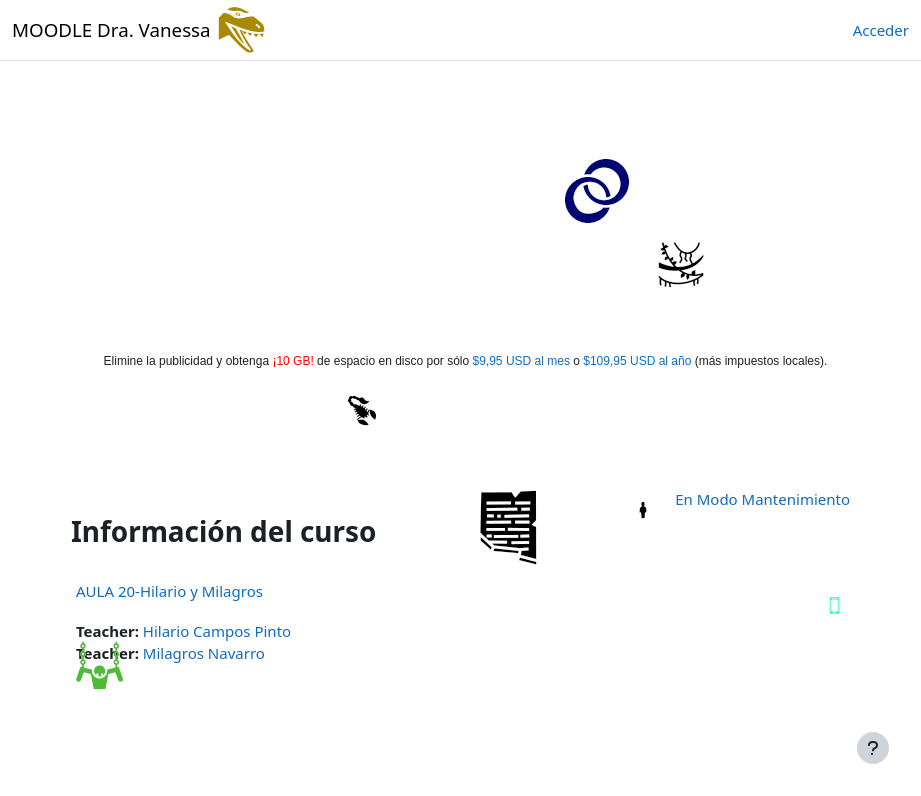 The height and width of the screenshot is (796, 921). What do you see at coordinates (99, 665) in the screenshot?
I see `indicates a captured or restrained character status` at bounding box center [99, 665].